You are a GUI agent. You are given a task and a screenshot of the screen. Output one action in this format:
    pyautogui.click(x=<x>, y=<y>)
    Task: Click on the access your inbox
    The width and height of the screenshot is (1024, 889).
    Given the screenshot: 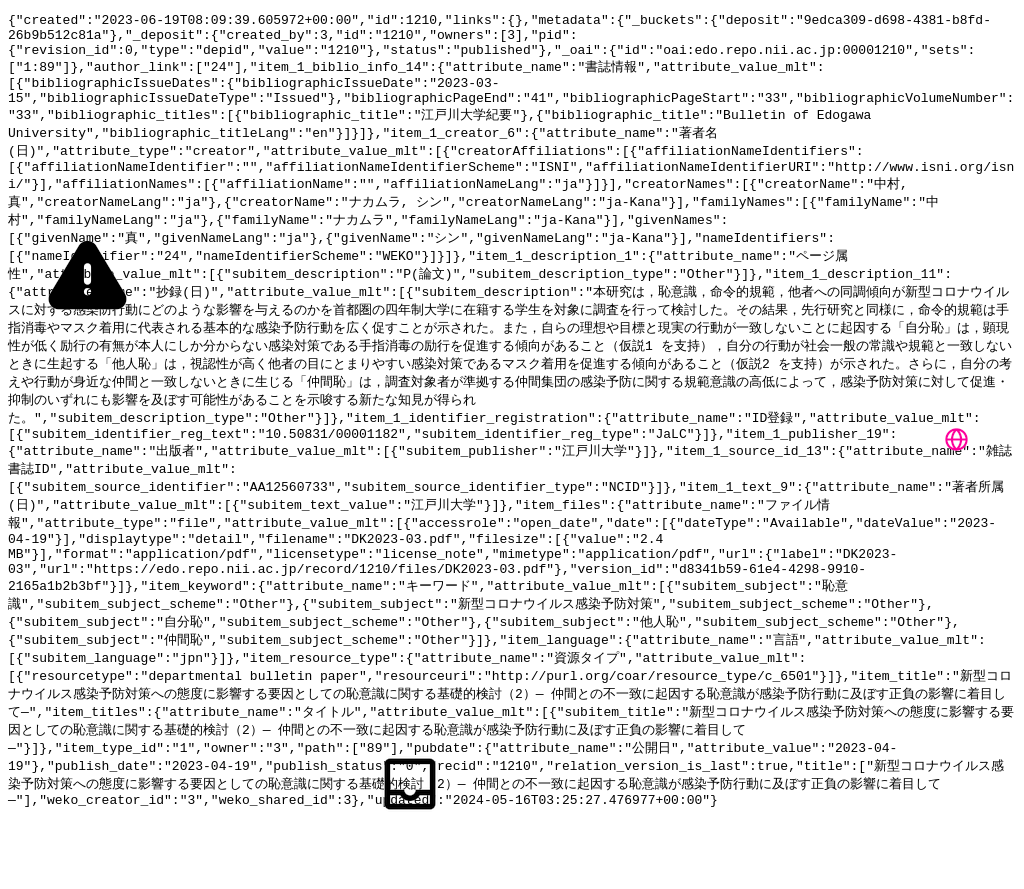 What is the action you would take?
    pyautogui.click(x=410, y=784)
    